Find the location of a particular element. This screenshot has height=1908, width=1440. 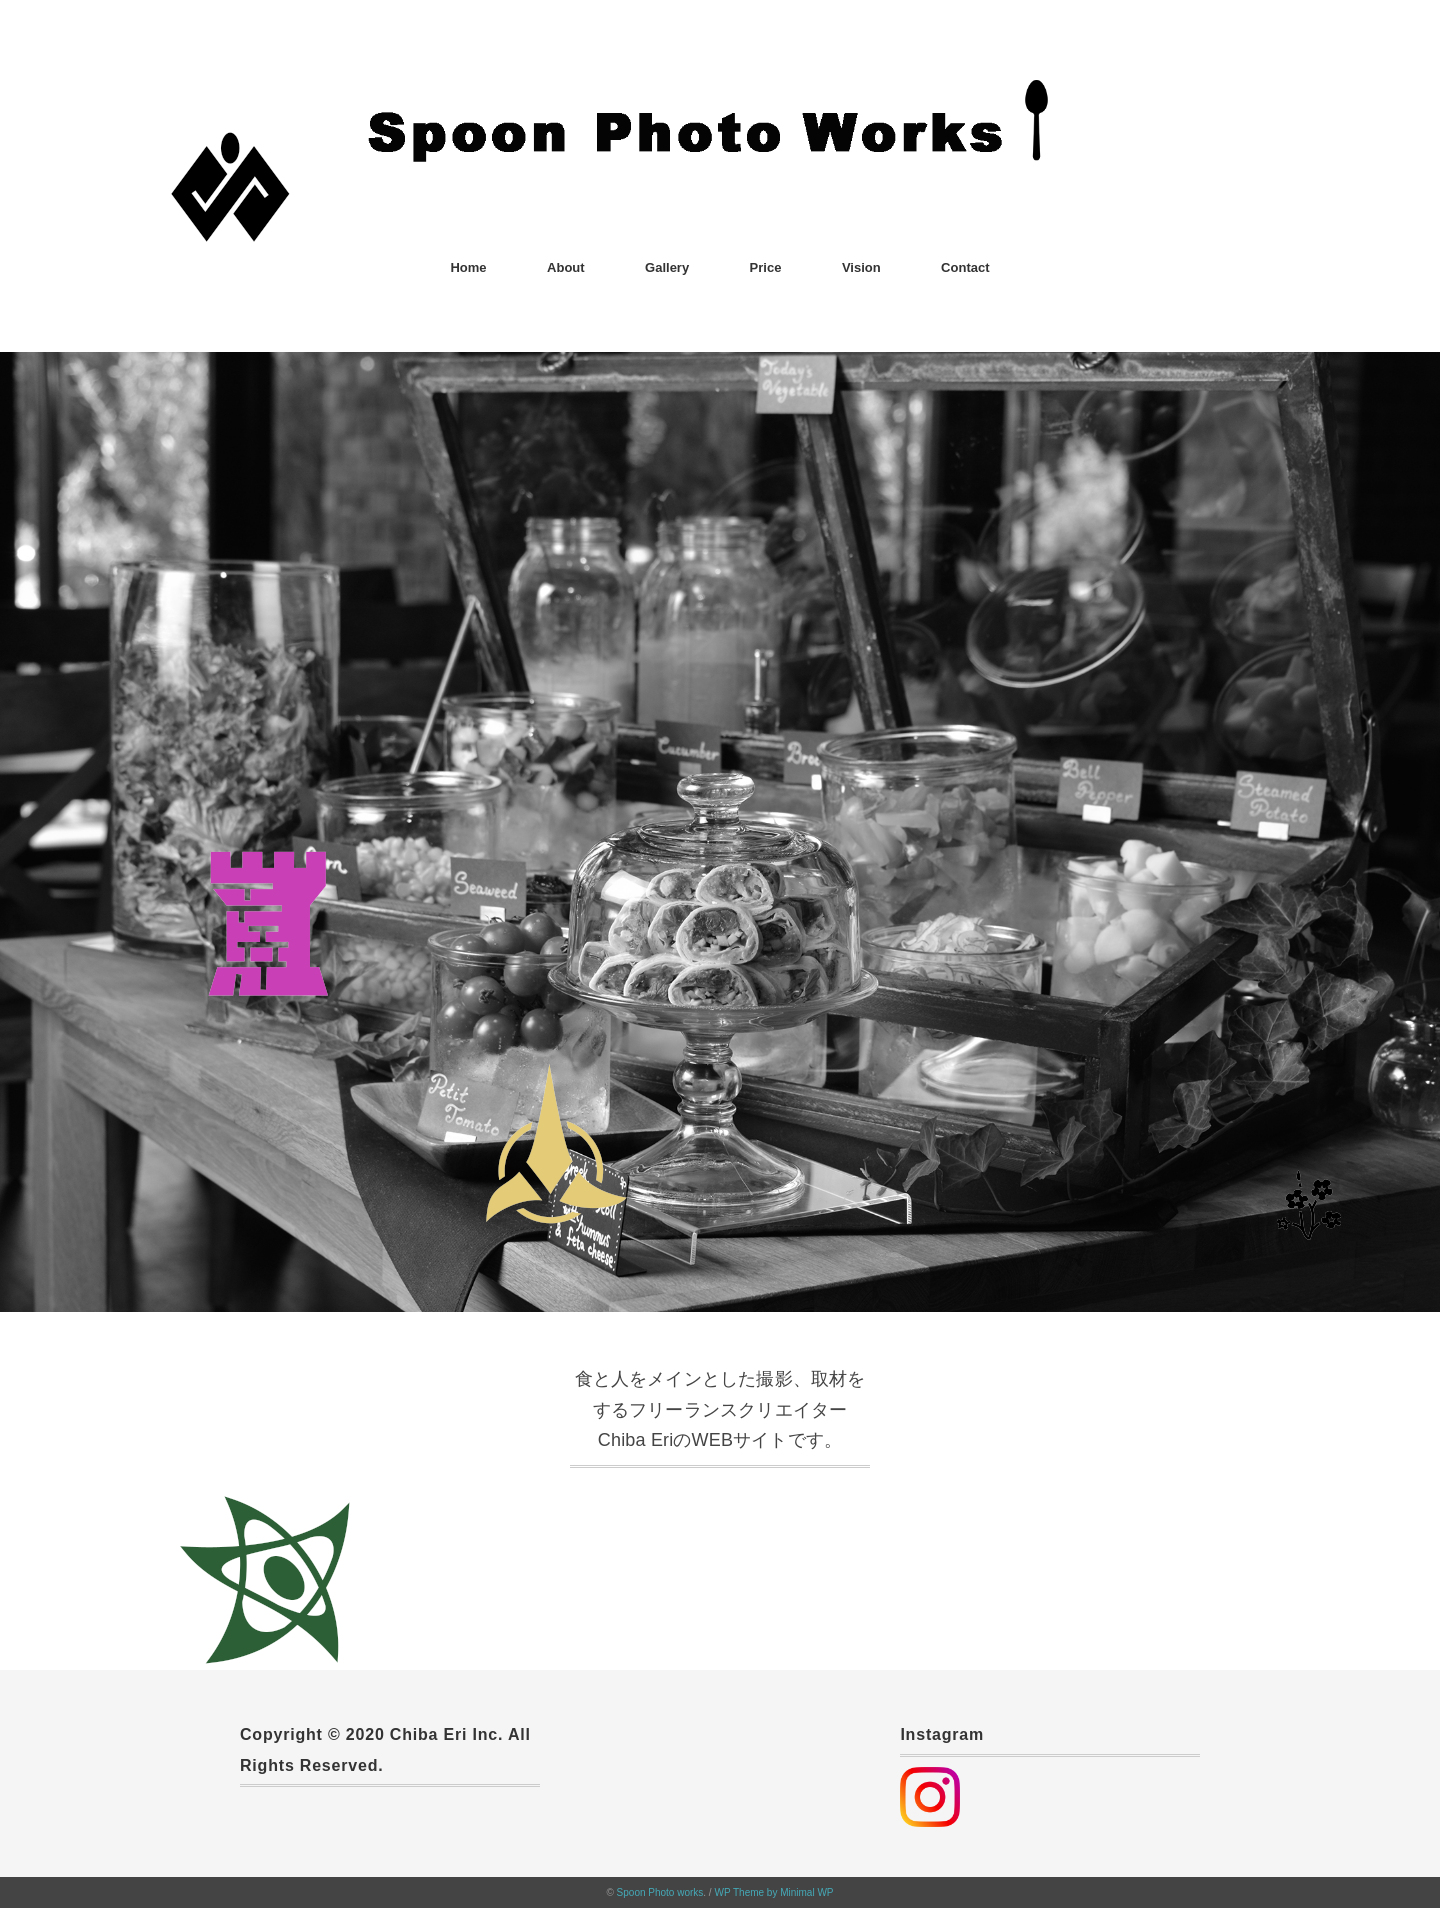

klingon empire emblem from star trek is located at coordinates (556, 1143).